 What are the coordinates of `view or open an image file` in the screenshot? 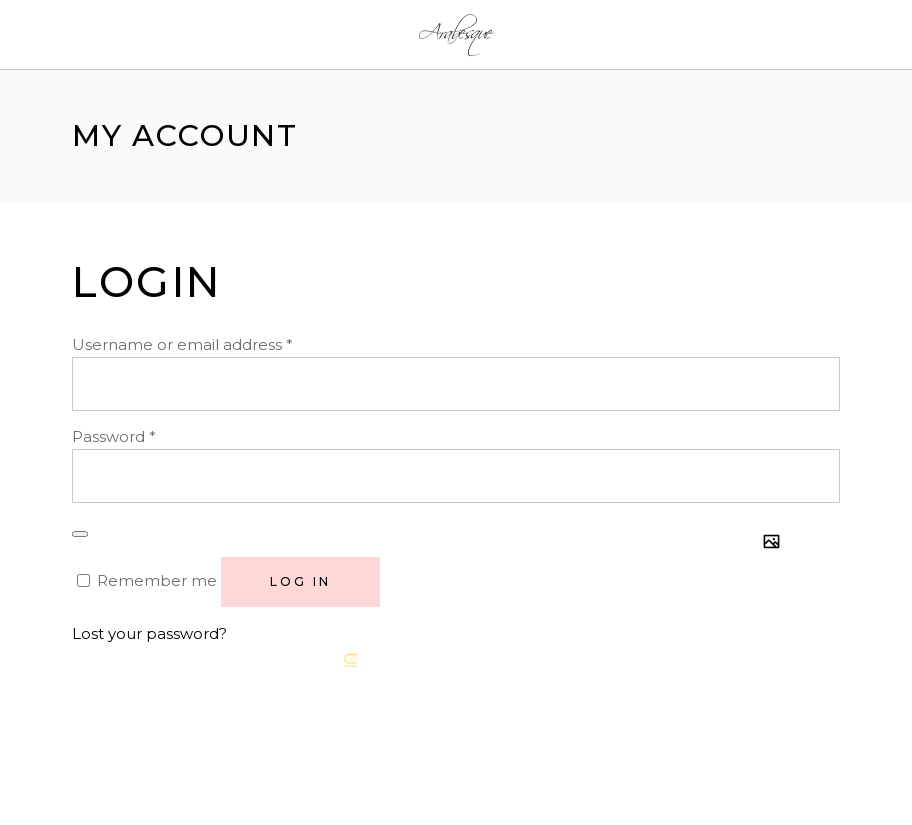 It's located at (771, 541).